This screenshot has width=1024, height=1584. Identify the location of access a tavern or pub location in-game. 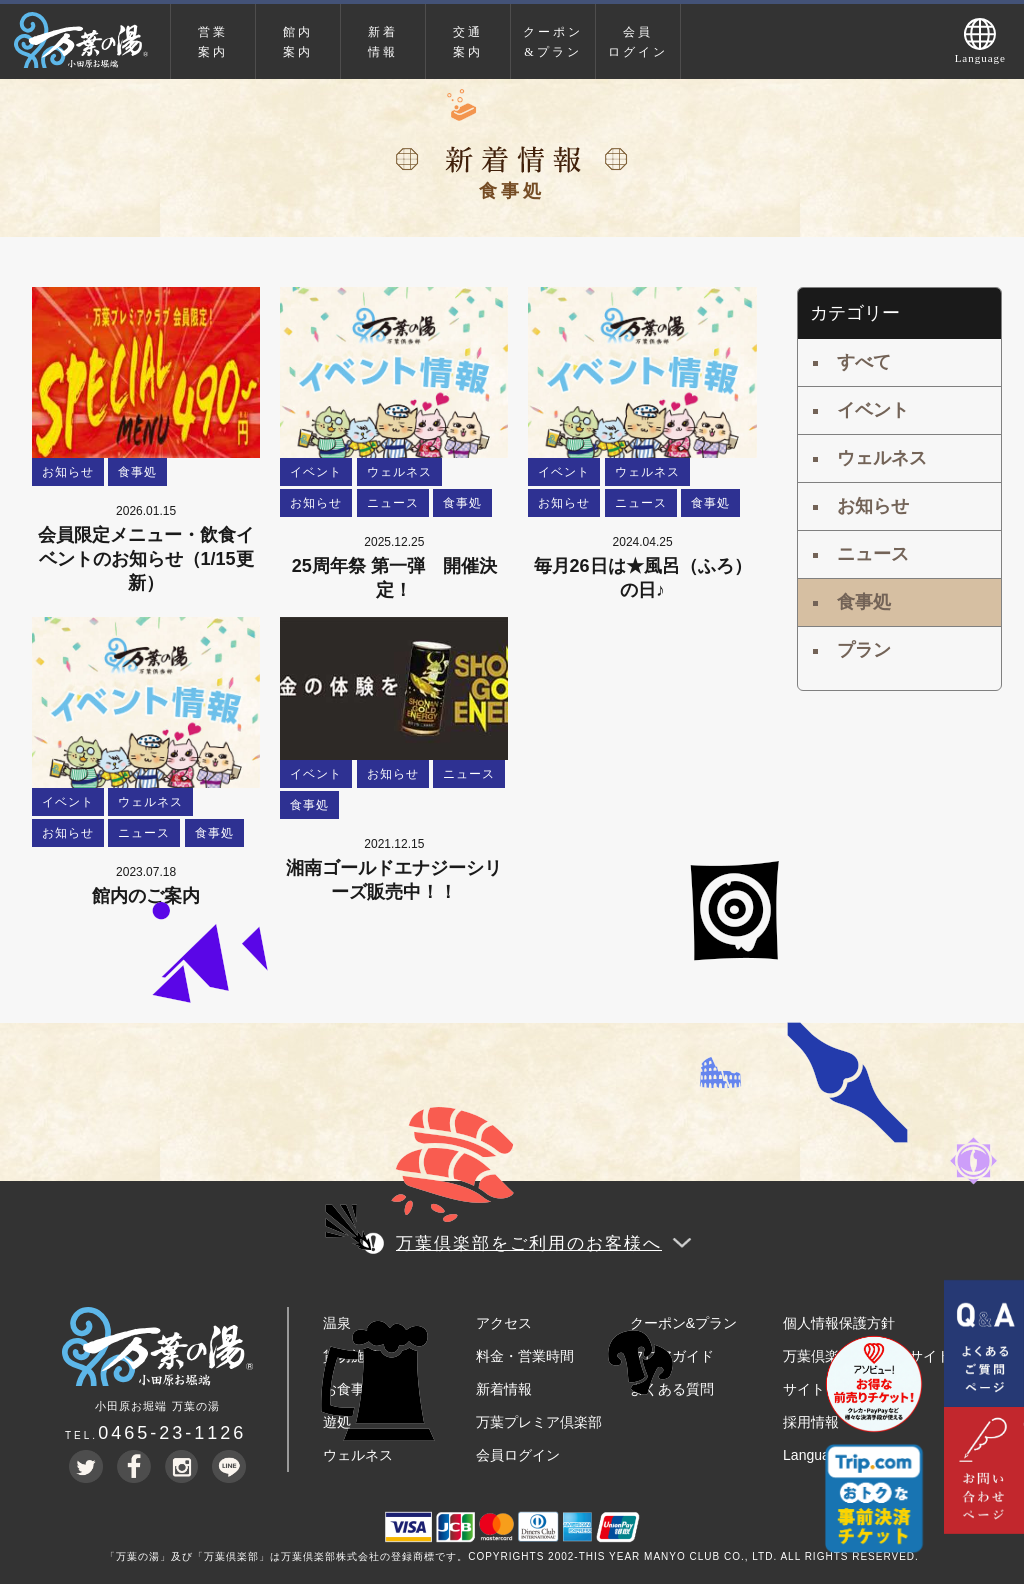
(379, 1381).